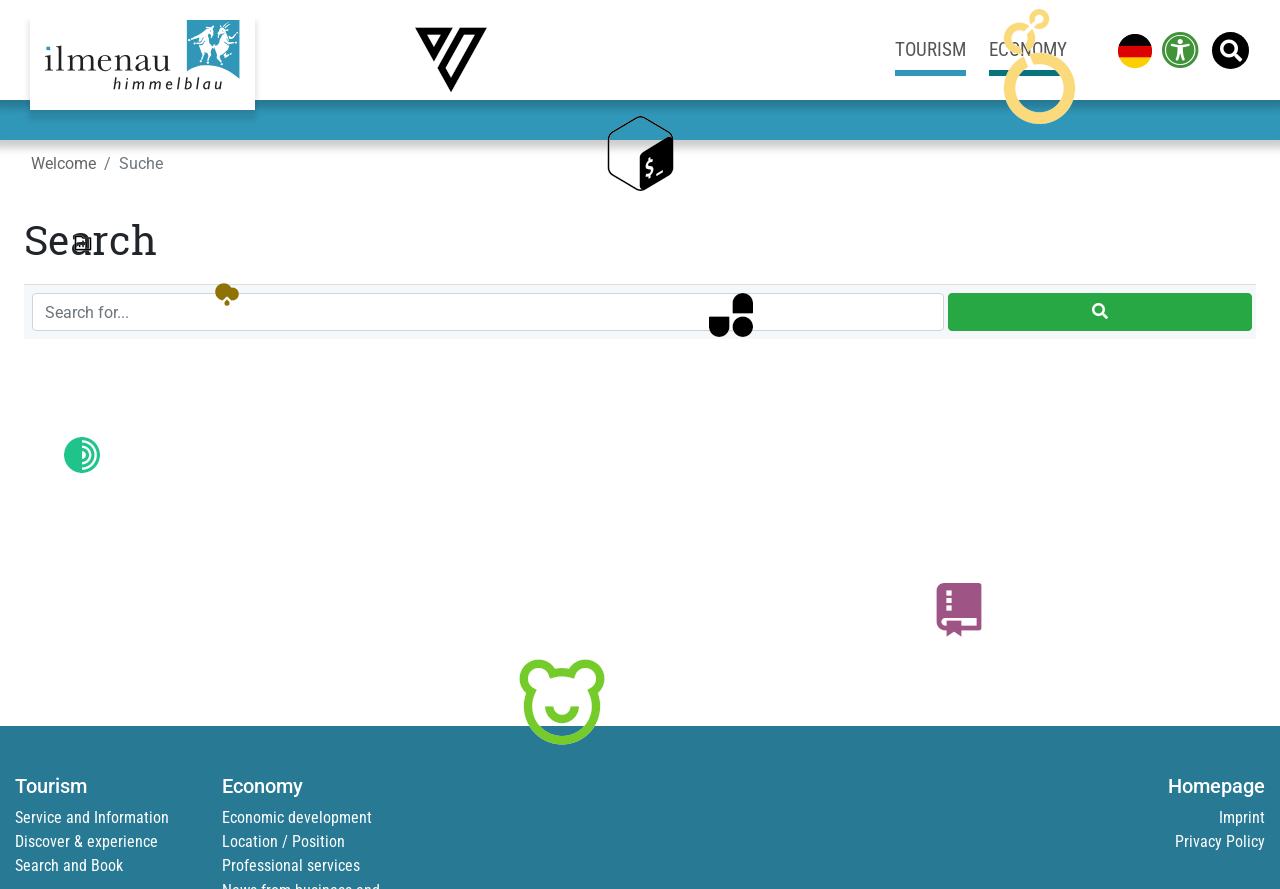 The height and width of the screenshot is (889, 1280). I want to click on access git repository, so click(959, 608).